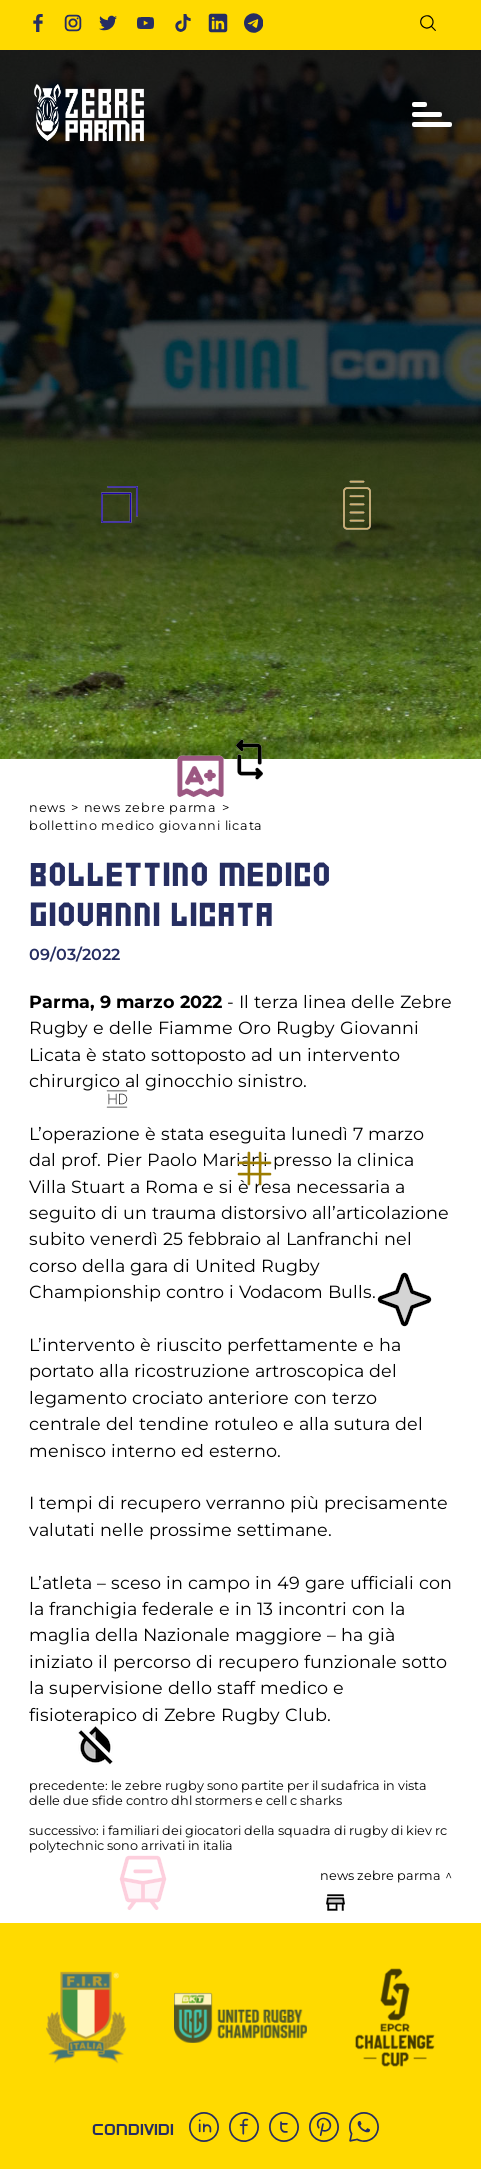 This screenshot has height=2169, width=481. Describe the element at coordinates (119, 504) in the screenshot. I see `copy to clipboard` at that location.